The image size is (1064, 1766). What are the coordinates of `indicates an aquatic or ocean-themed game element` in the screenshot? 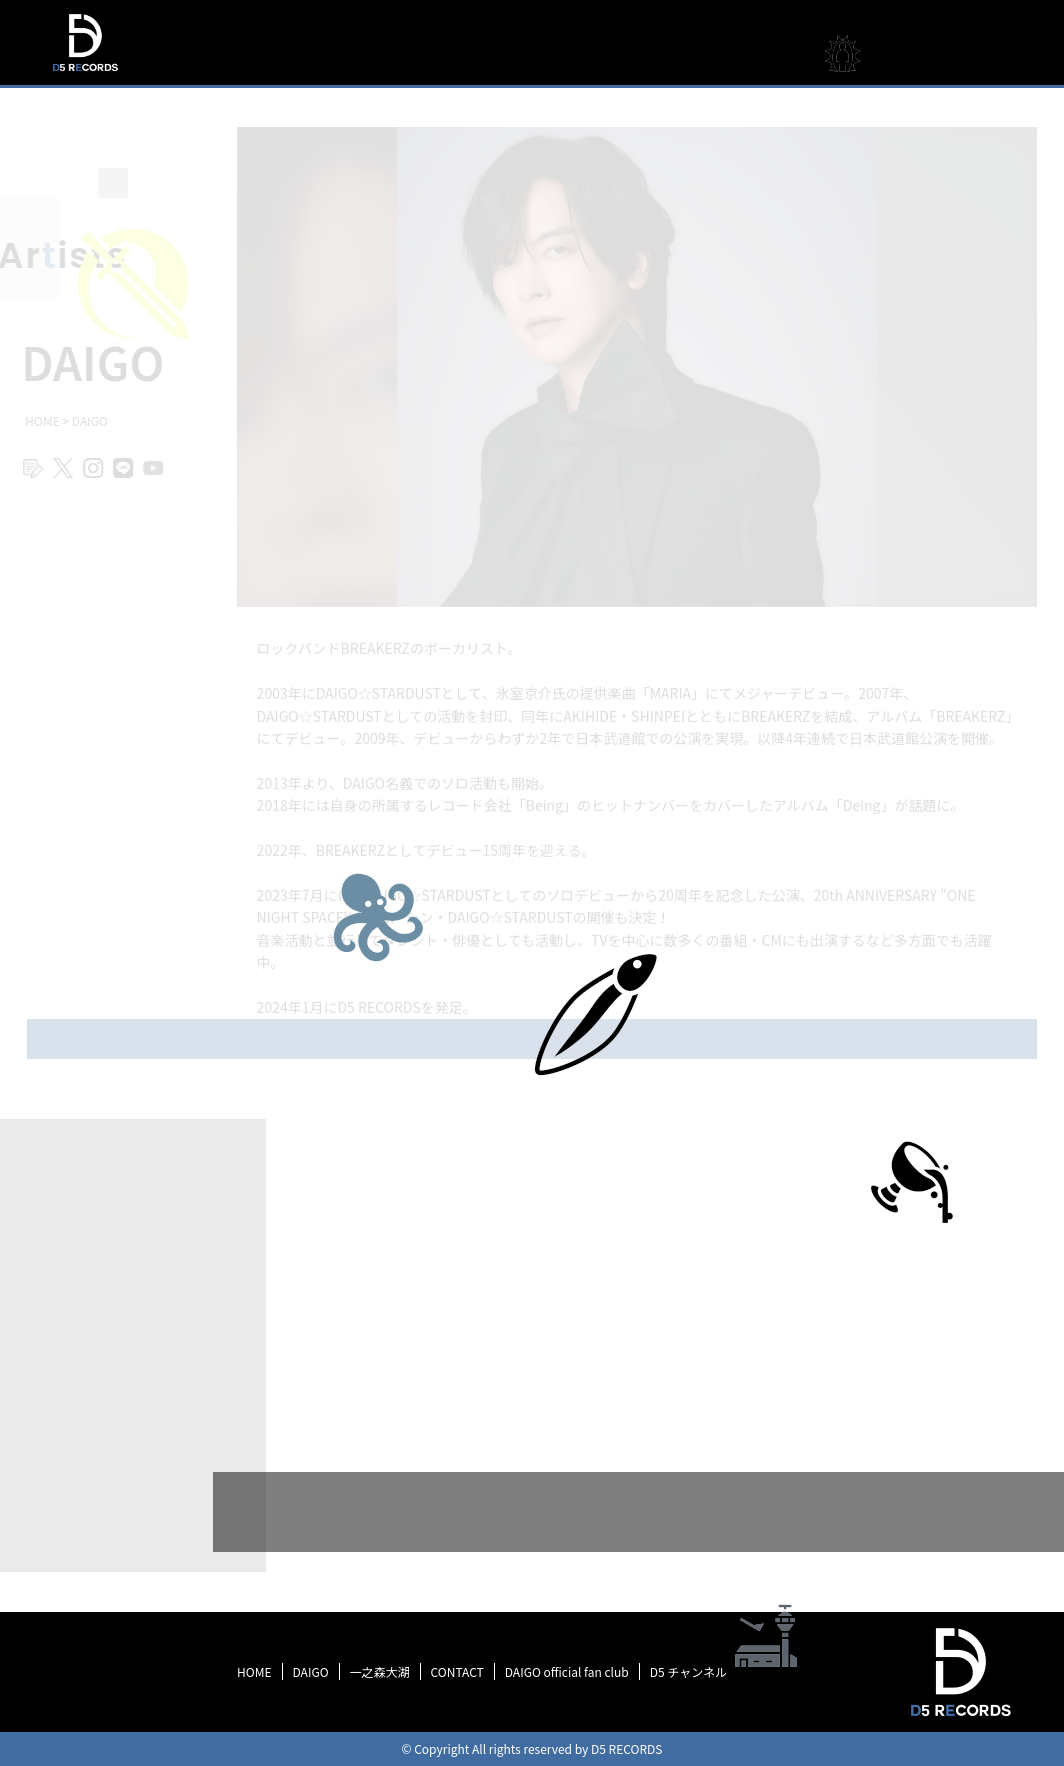 It's located at (378, 917).